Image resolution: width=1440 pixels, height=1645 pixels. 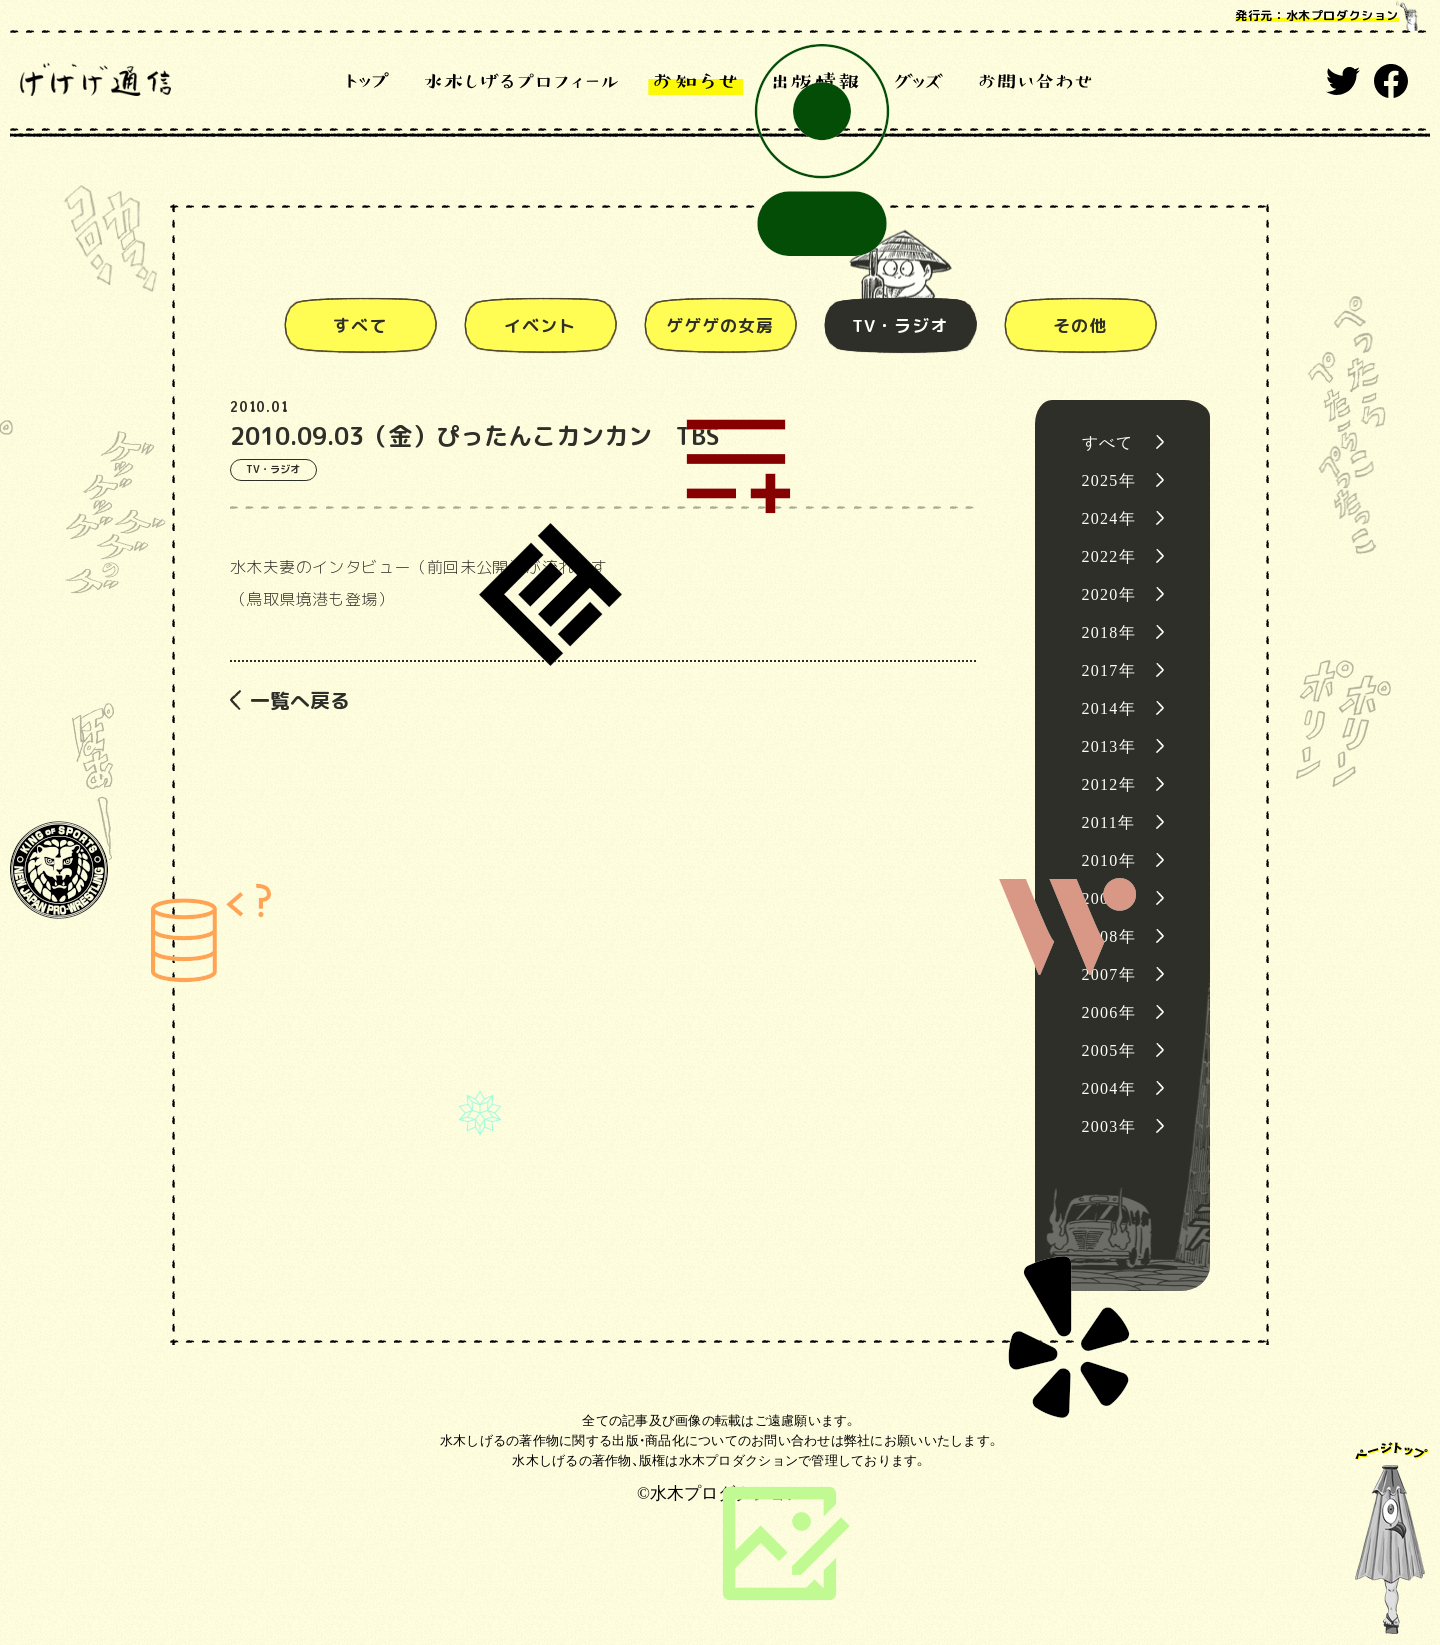 What do you see at coordinates (211, 933) in the screenshot?
I see `open adminer database management tool` at bounding box center [211, 933].